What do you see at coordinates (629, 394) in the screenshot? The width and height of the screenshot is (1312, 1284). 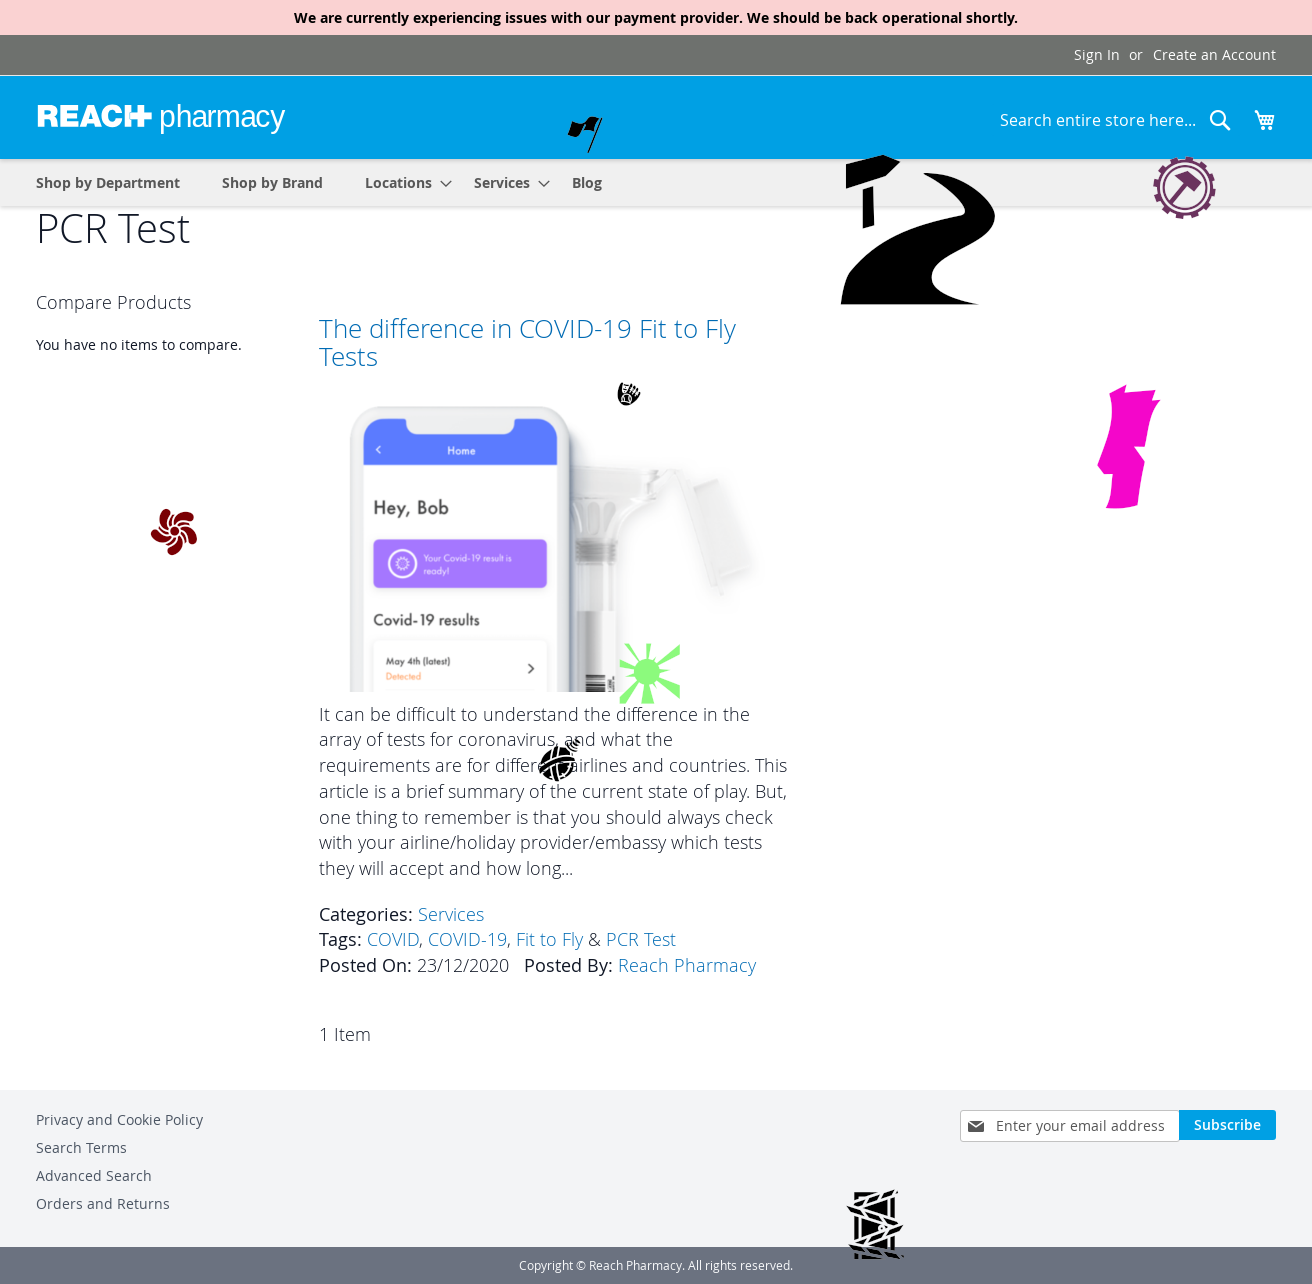 I see `baseball or softball category` at bounding box center [629, 394].